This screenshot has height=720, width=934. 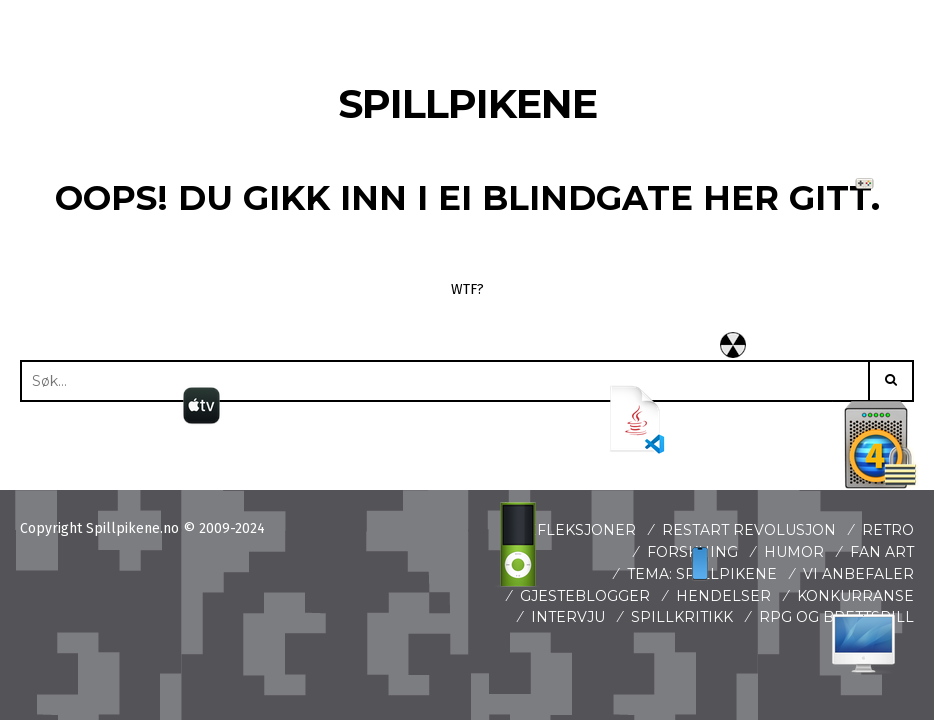 What do you see at coordinates (733, 345) in the screenshot?
I see `access the burn folder to prepare files for disc burning` at bounding box center [733, 345].